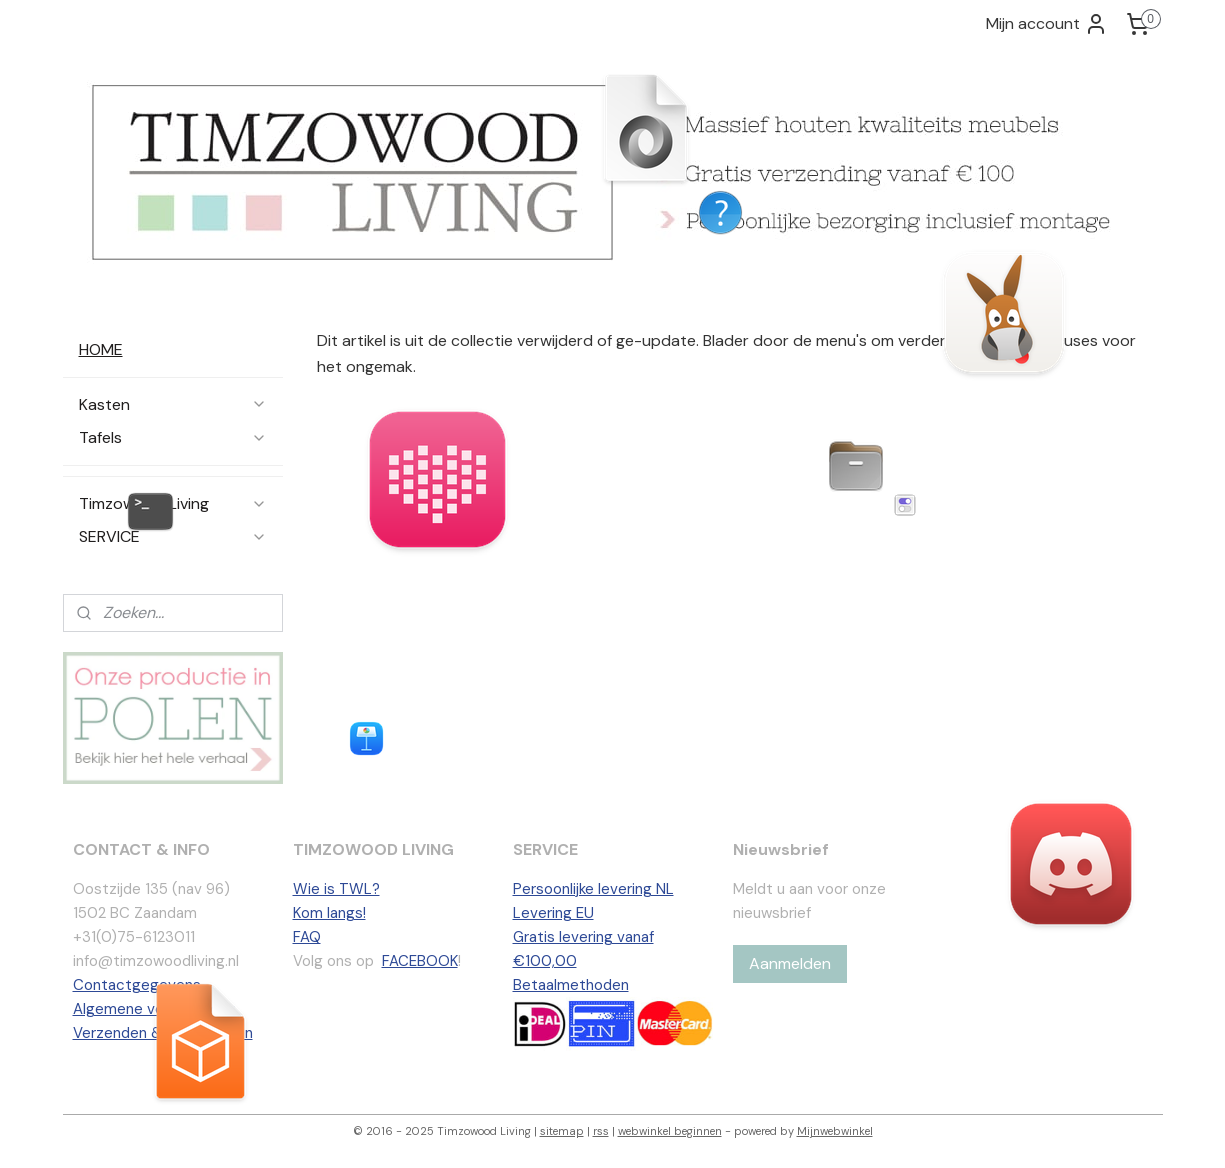 Image resolution: width=1225 pixels, height=1168 pixels. Describe the element at coordinates (1004, 313) in the screenshot. I see `launch amule file sharing application` at that location.